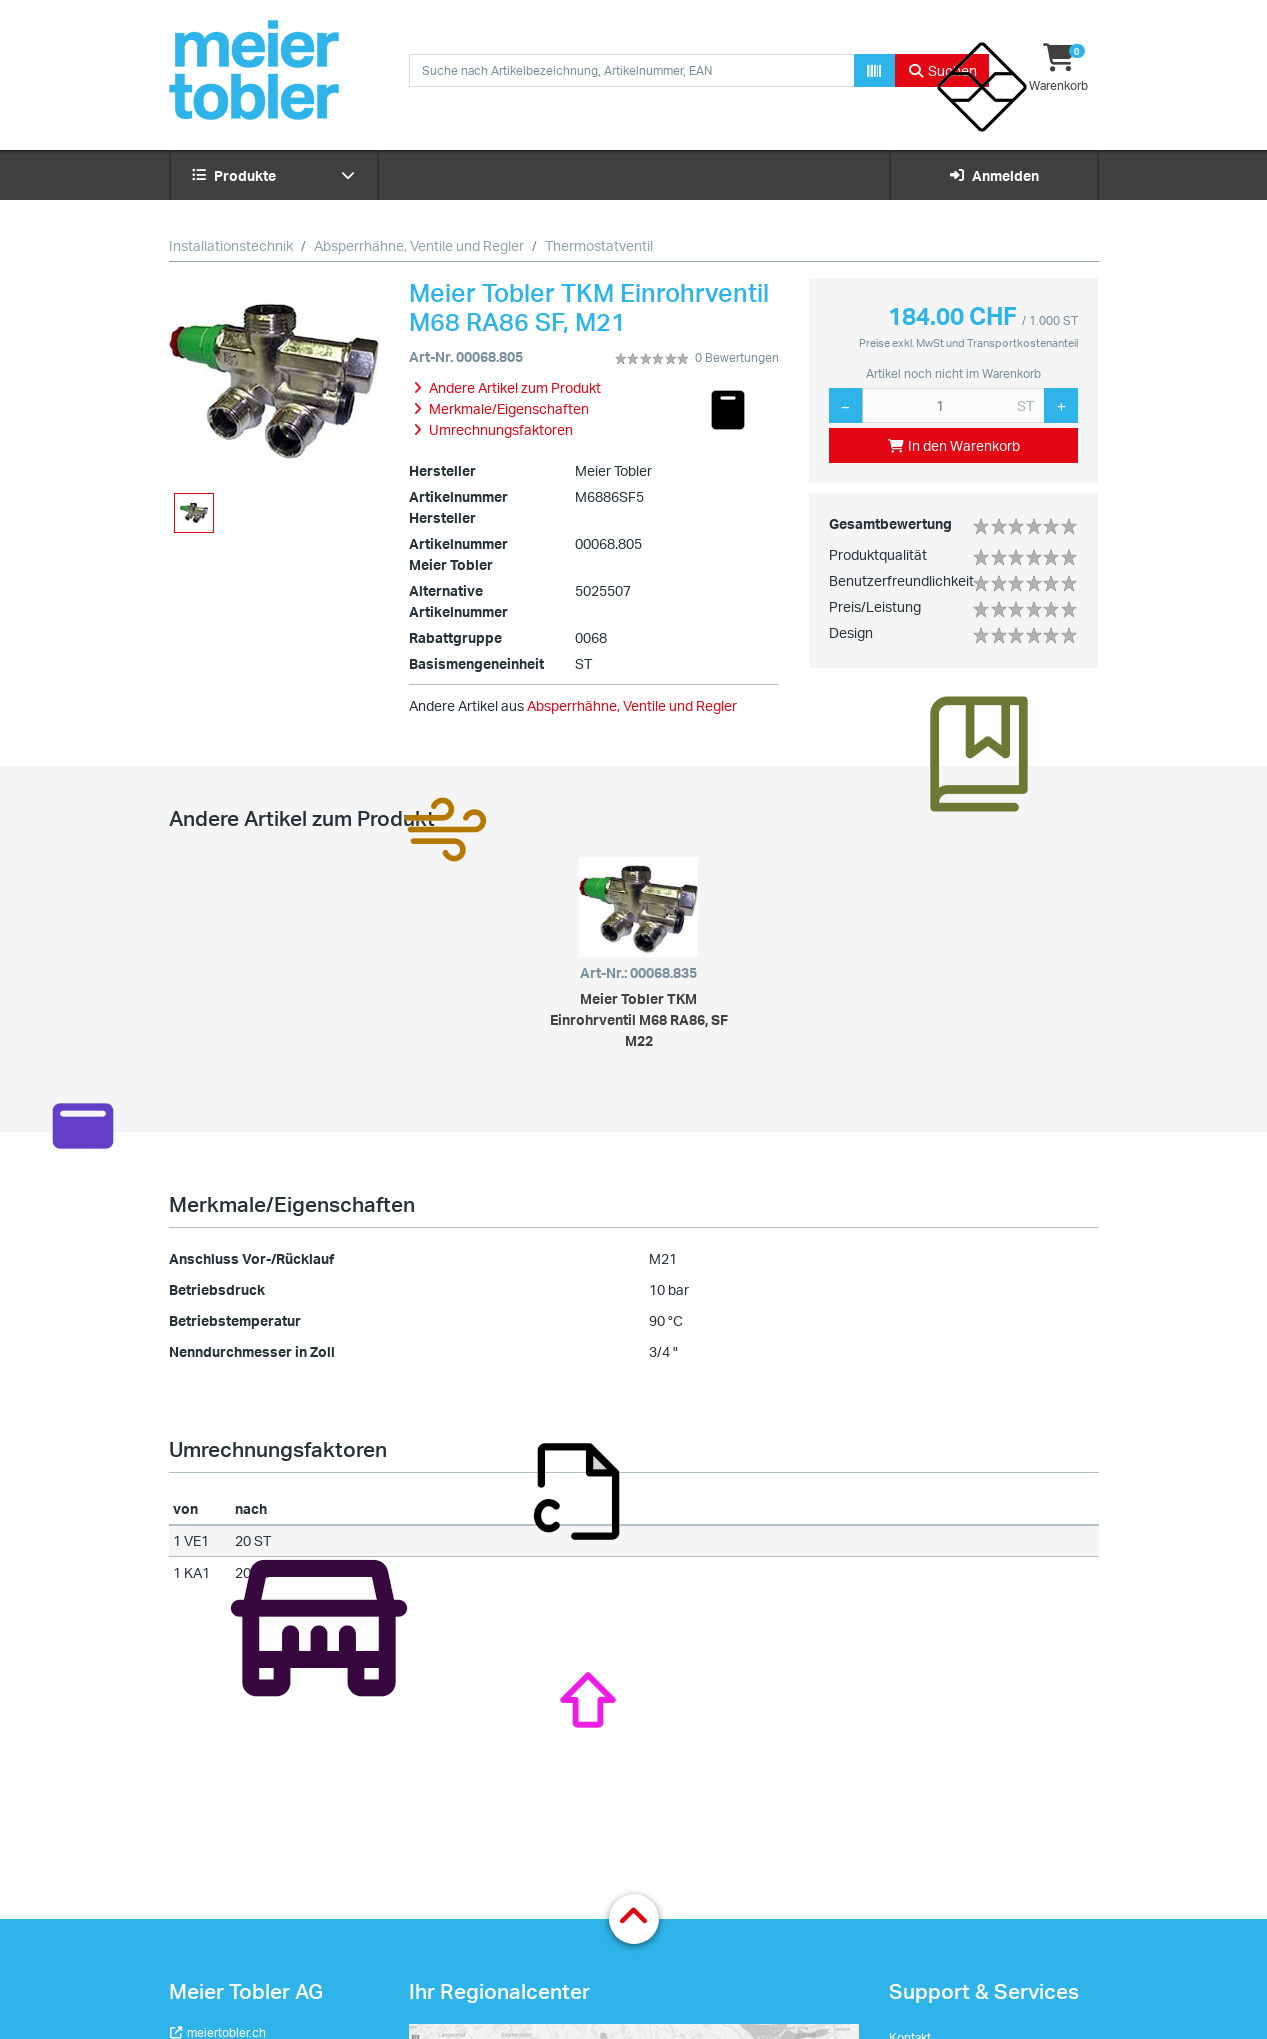 The width and height of the screenshot is (1267, 2039). I want to click on indicates current wind conditions, so click(445, 829).